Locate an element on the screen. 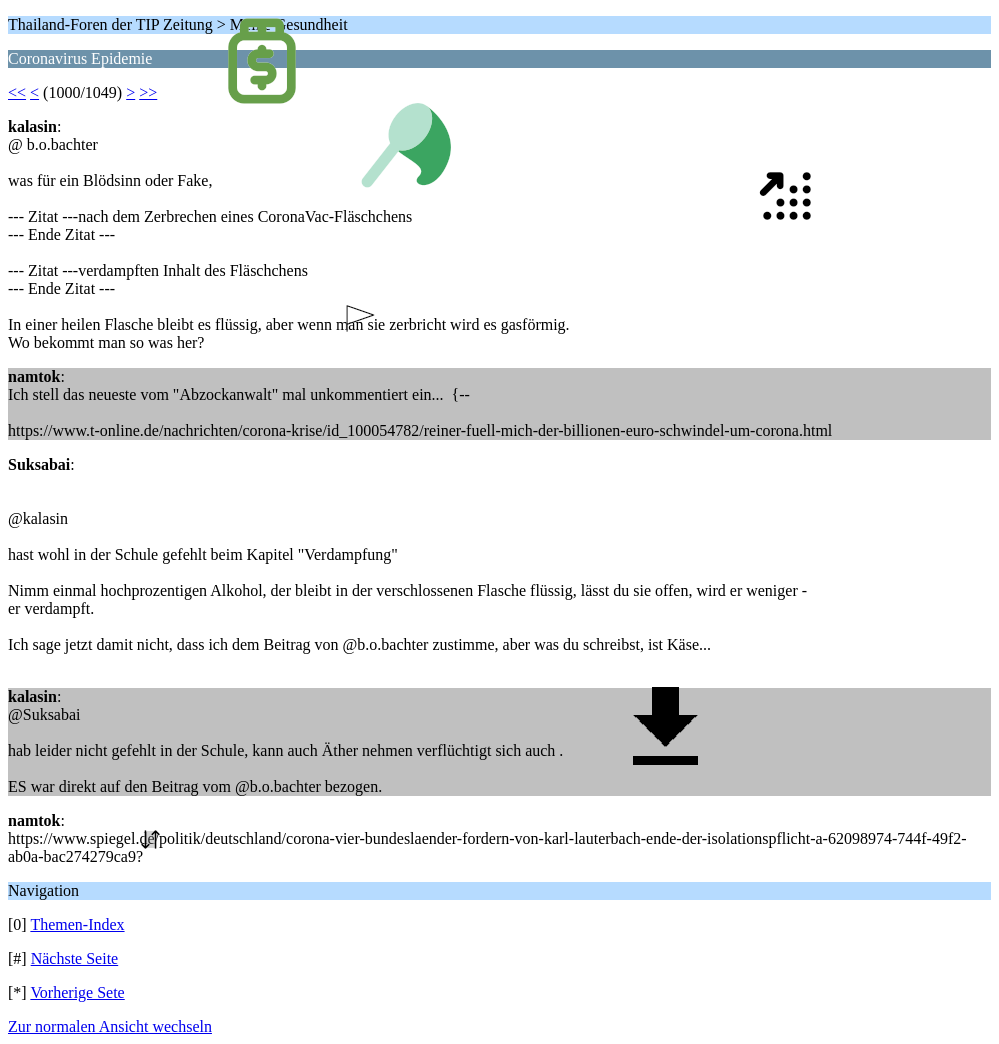 This screenshot has width=999, height=1044. sort items in ascending or descending order is located at coordinates (150, 839).